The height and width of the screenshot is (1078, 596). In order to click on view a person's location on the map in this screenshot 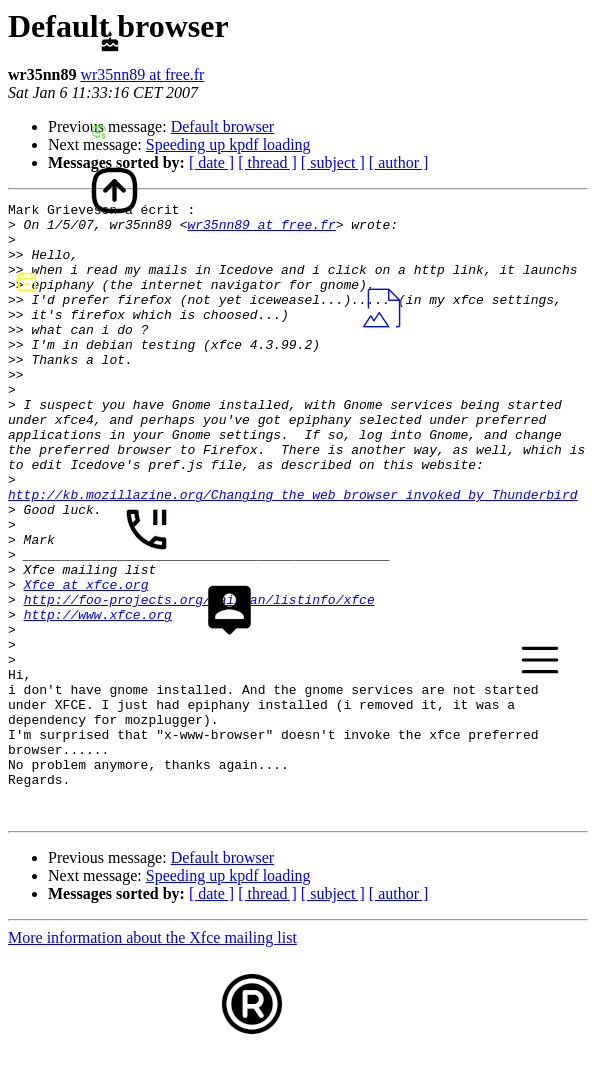, I will do `click(229, 609)`.